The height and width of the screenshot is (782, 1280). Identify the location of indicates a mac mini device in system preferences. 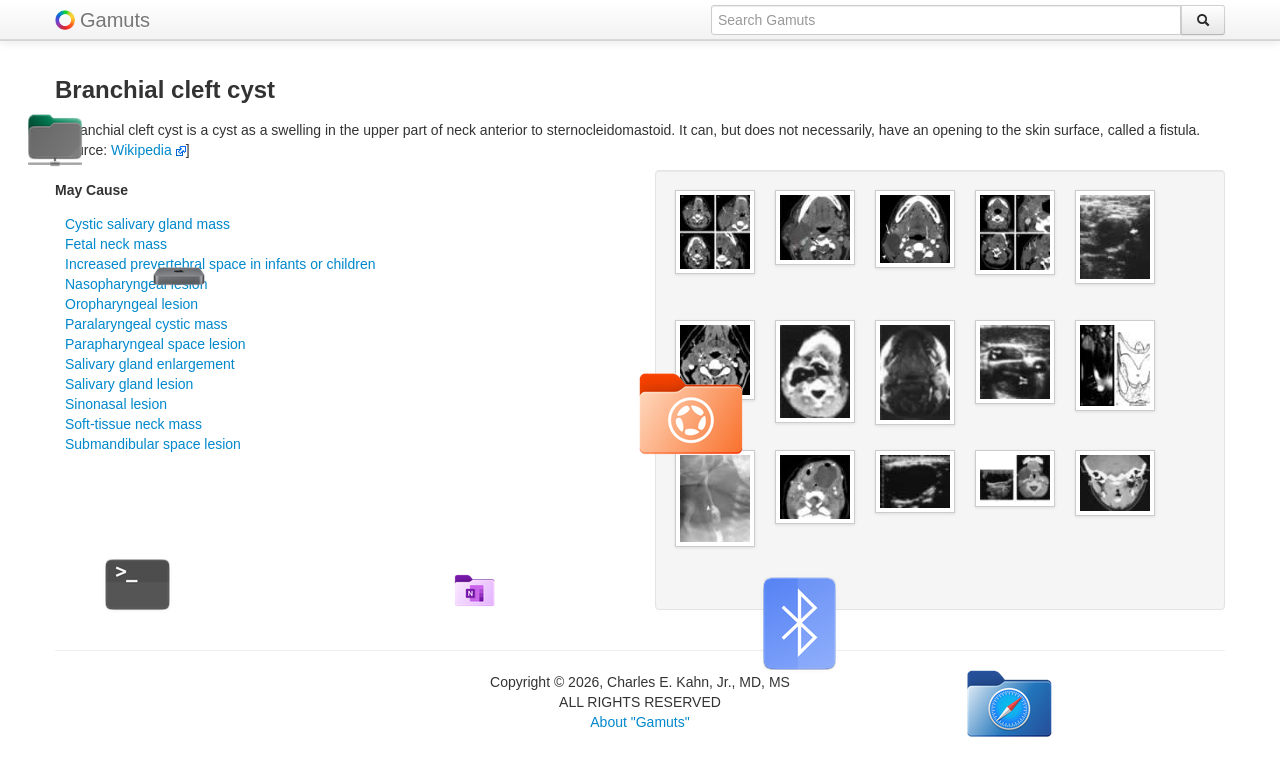
(179, 276).